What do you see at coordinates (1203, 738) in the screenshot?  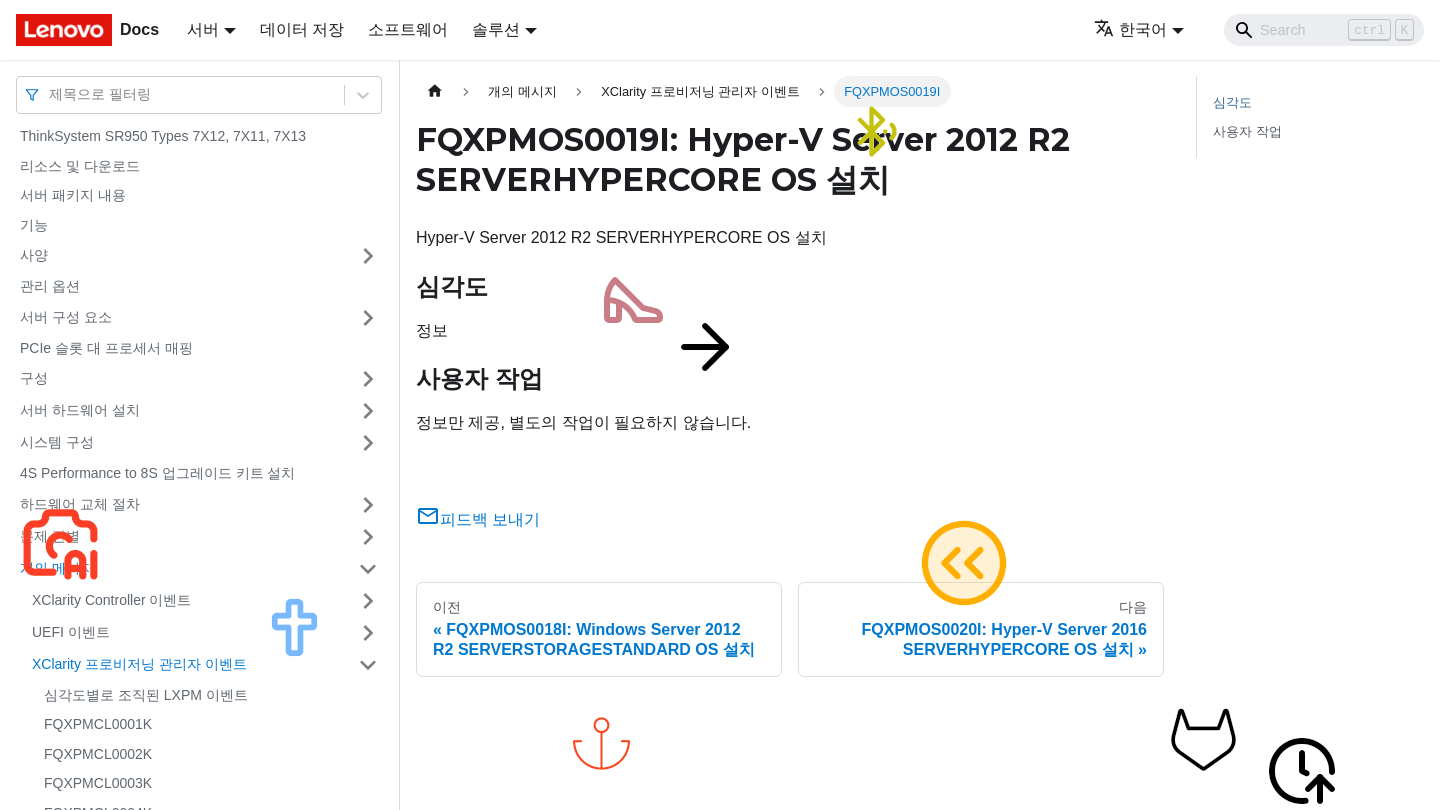 I see `open gitlab repository` at bounding box center [1203, 738].